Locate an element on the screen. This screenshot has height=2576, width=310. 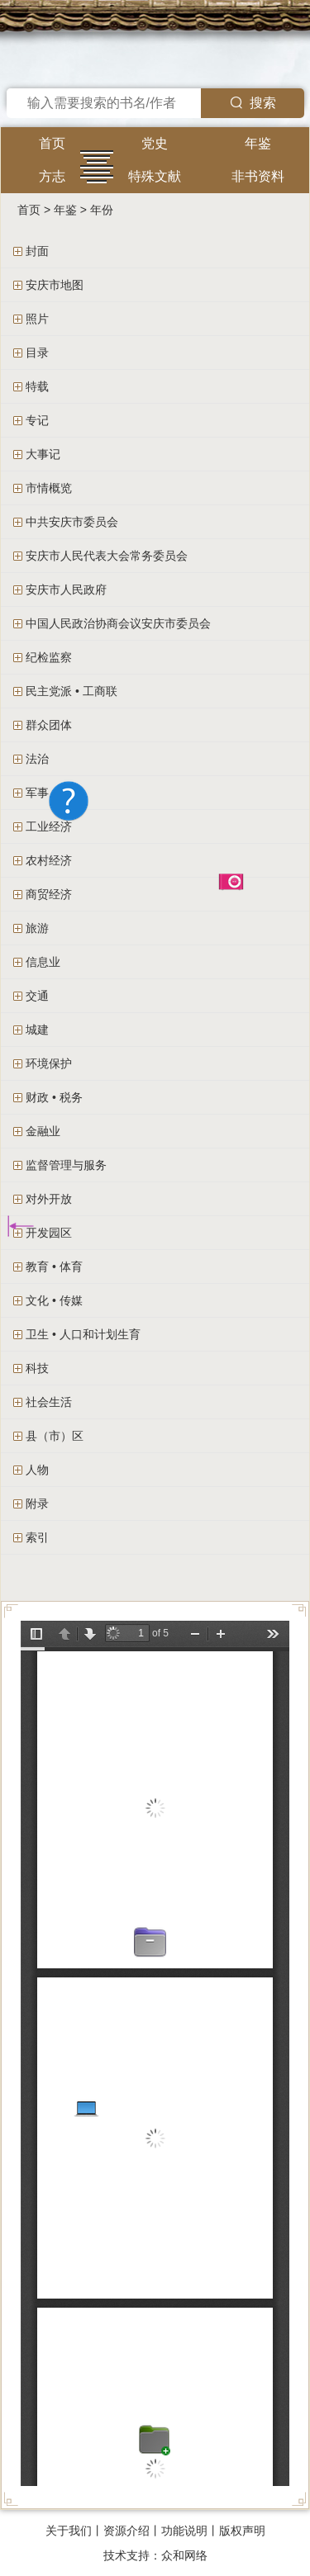
indicates help or additional information is available is located at coordinates (69, 801).